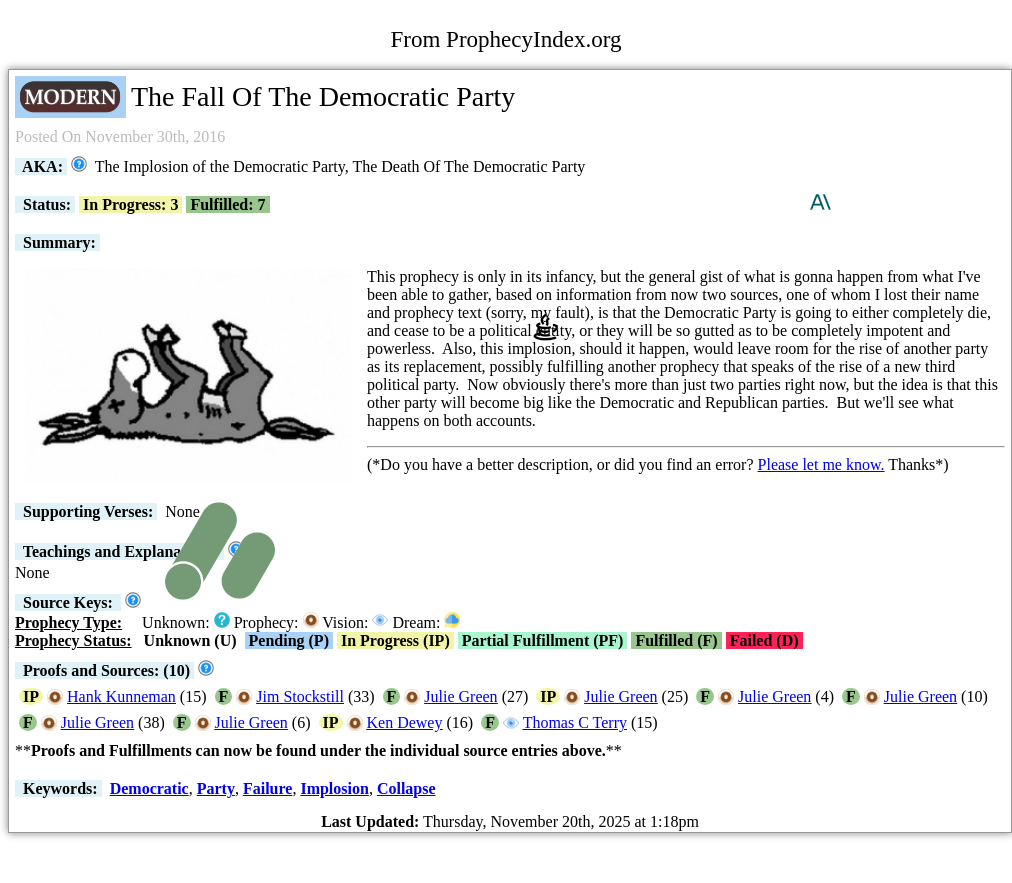 Image resolution: width=1012 pixels, height=883 pixels. I want to click on anthropic company logo, so click(820, 201).